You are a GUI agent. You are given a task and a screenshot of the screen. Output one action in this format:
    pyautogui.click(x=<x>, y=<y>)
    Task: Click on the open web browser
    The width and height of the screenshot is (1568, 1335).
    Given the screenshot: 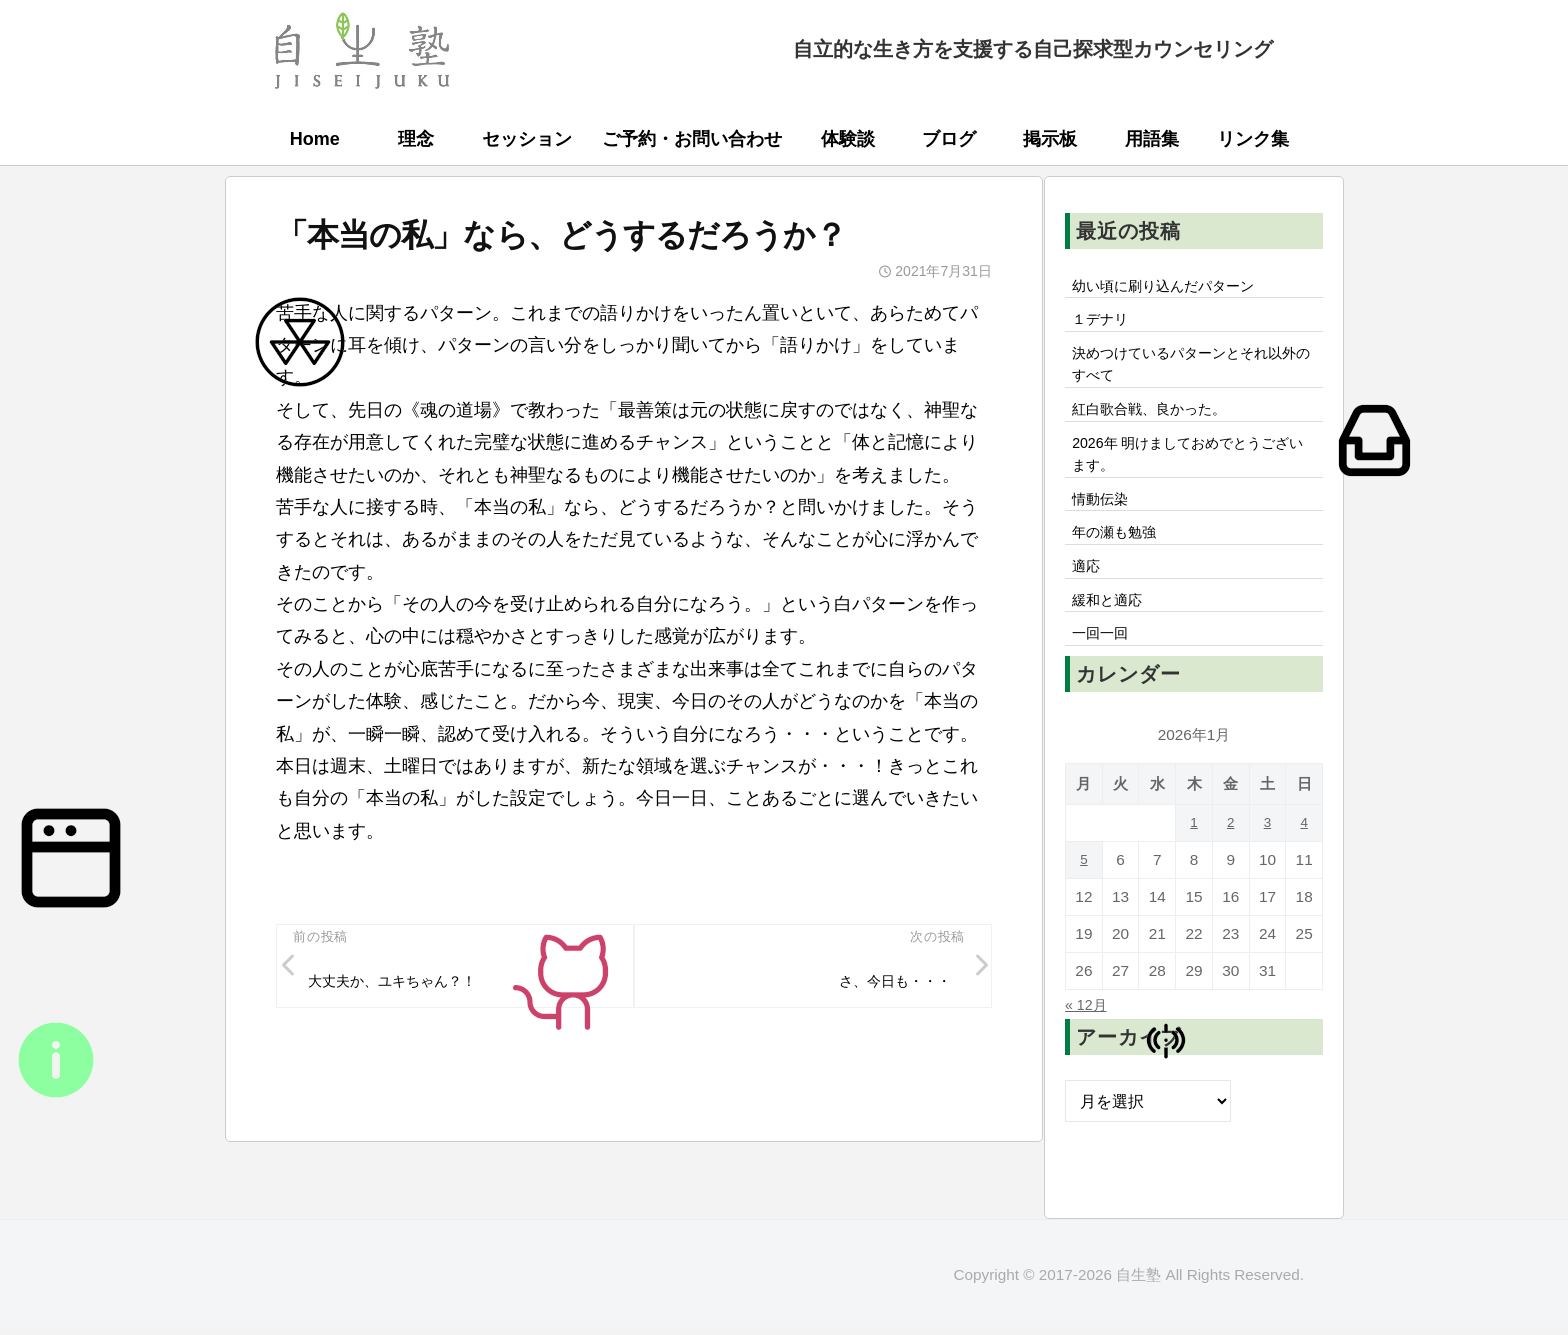 What is the action you would take?
    pyautogui.click(x=71, y=858)
    